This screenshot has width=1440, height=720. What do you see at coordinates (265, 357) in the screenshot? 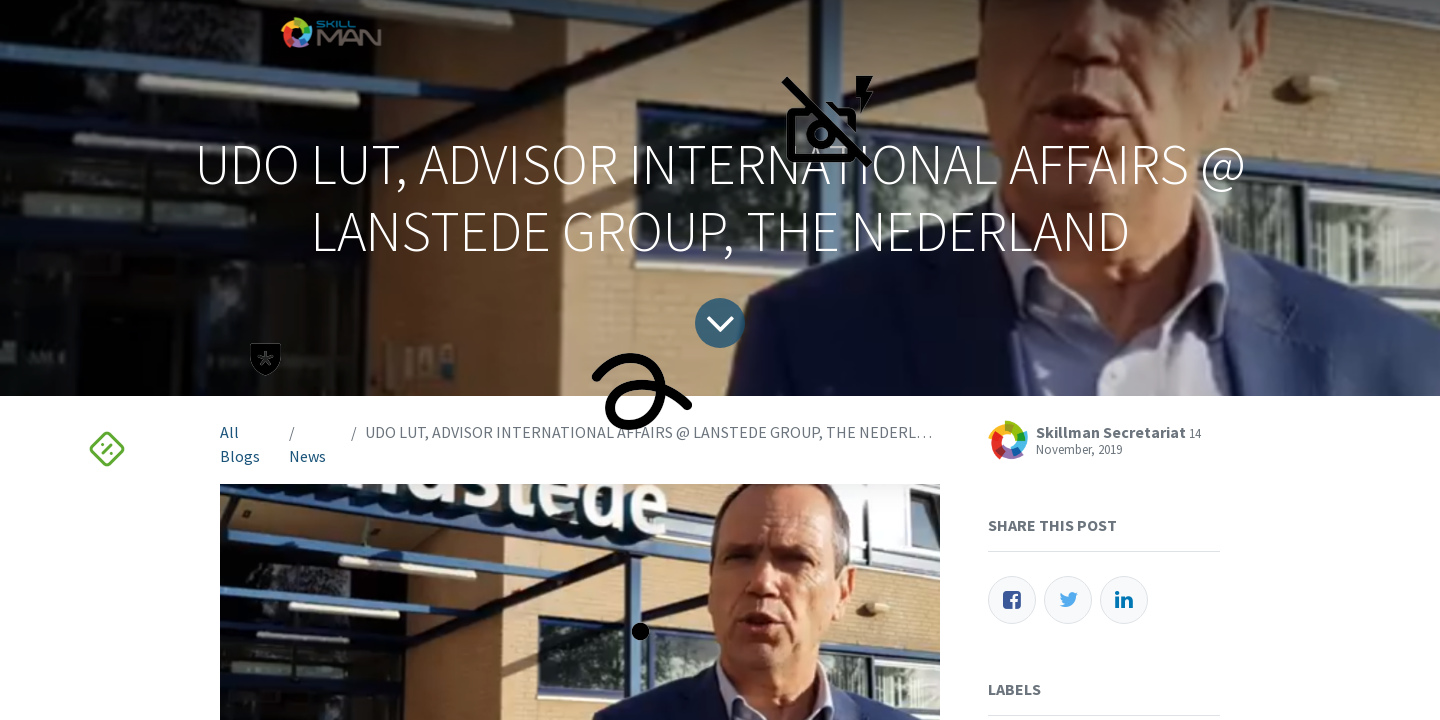
I see `indicates premium or starred security feature` at bounding box center [265, 357].